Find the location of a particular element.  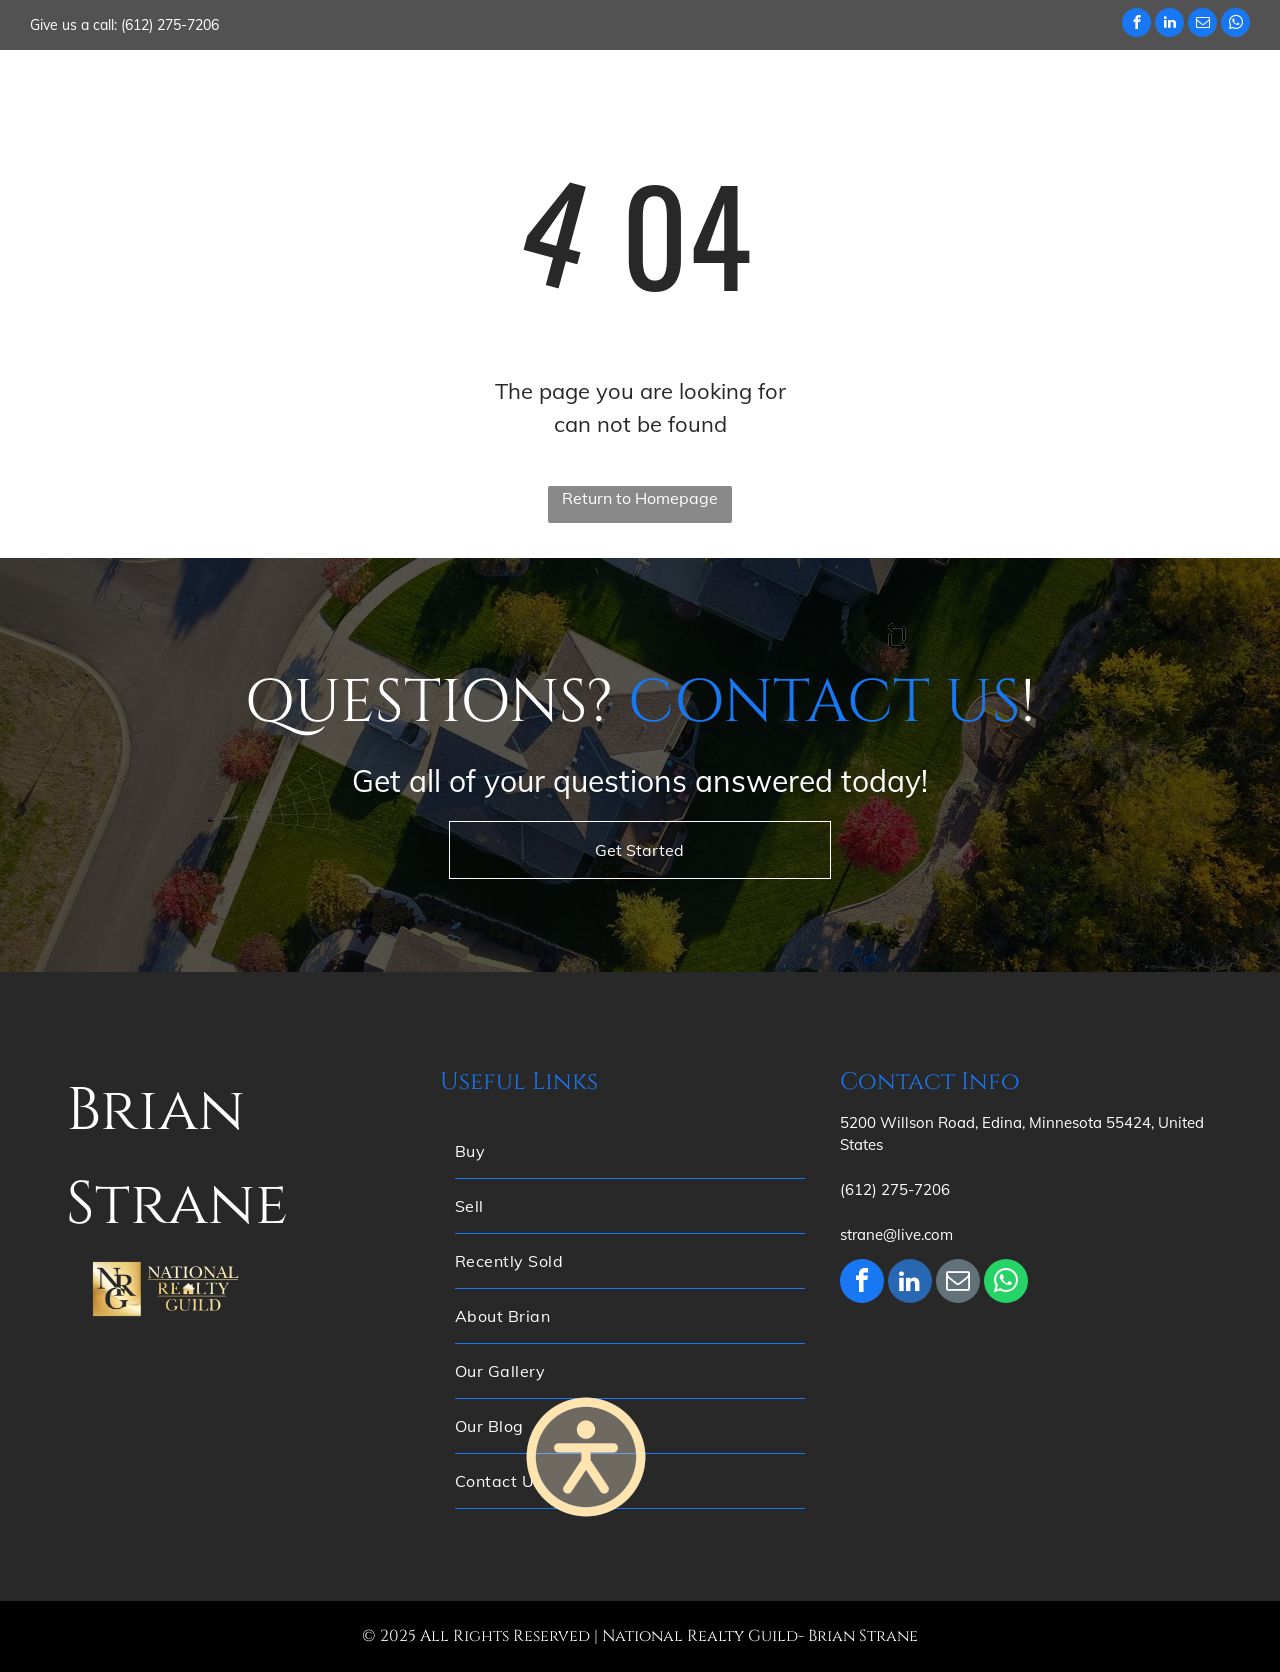

rotate your device orientation is located at coordinates (897, 637).